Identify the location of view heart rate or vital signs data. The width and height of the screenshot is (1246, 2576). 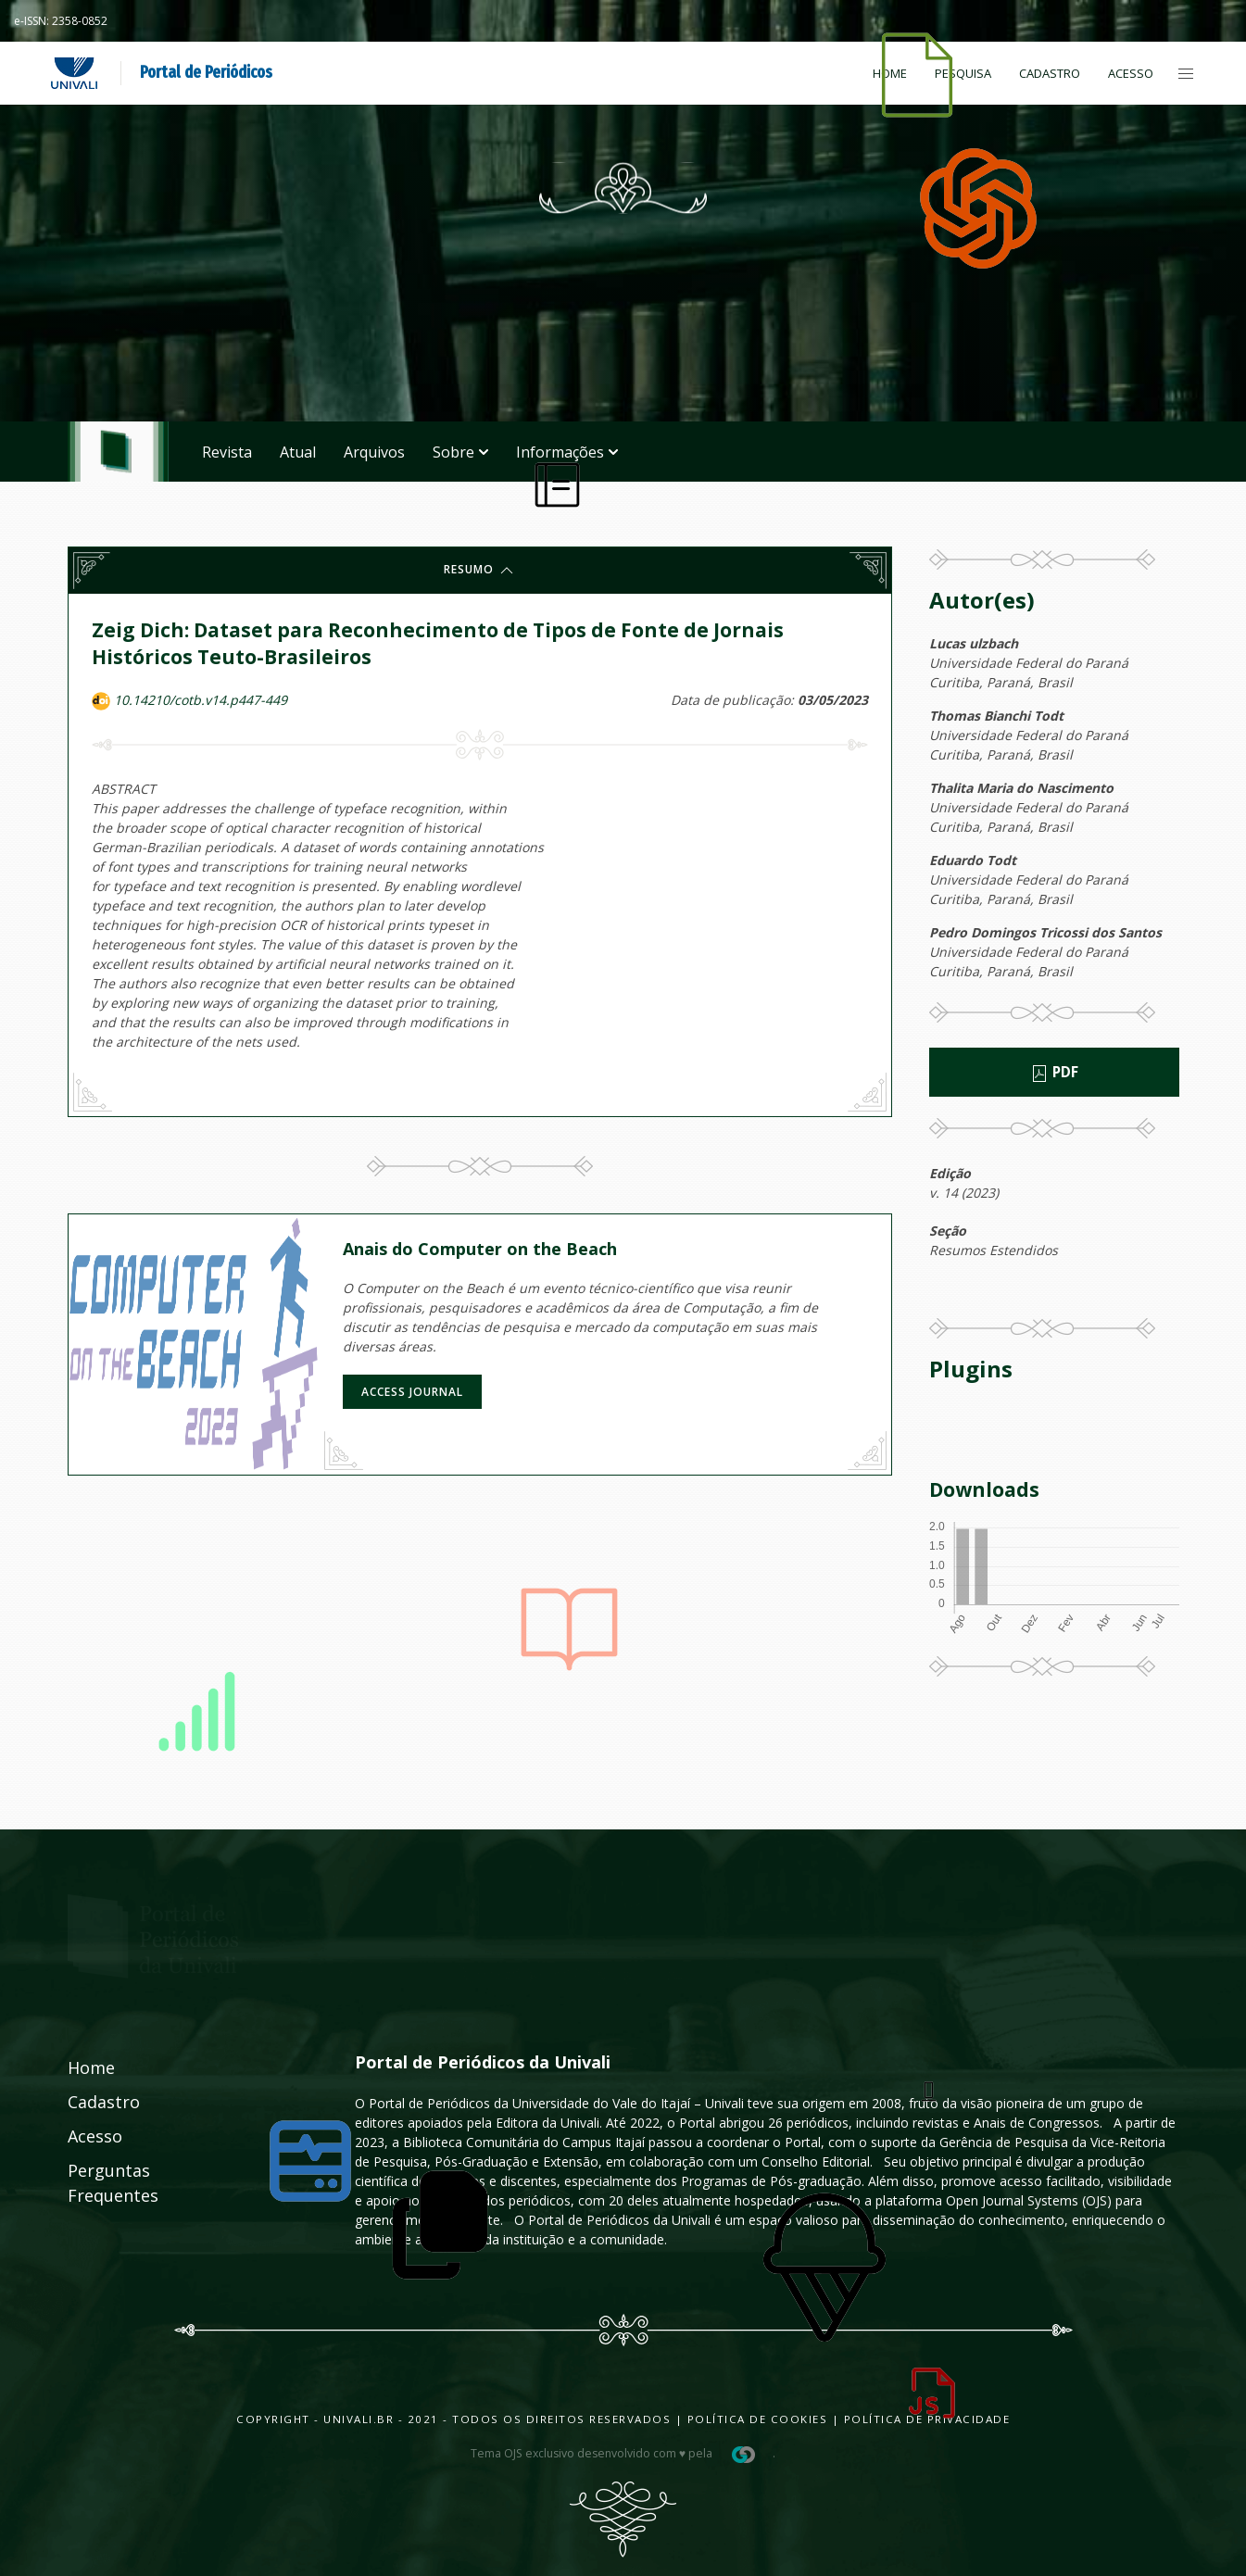
(310, 2161).